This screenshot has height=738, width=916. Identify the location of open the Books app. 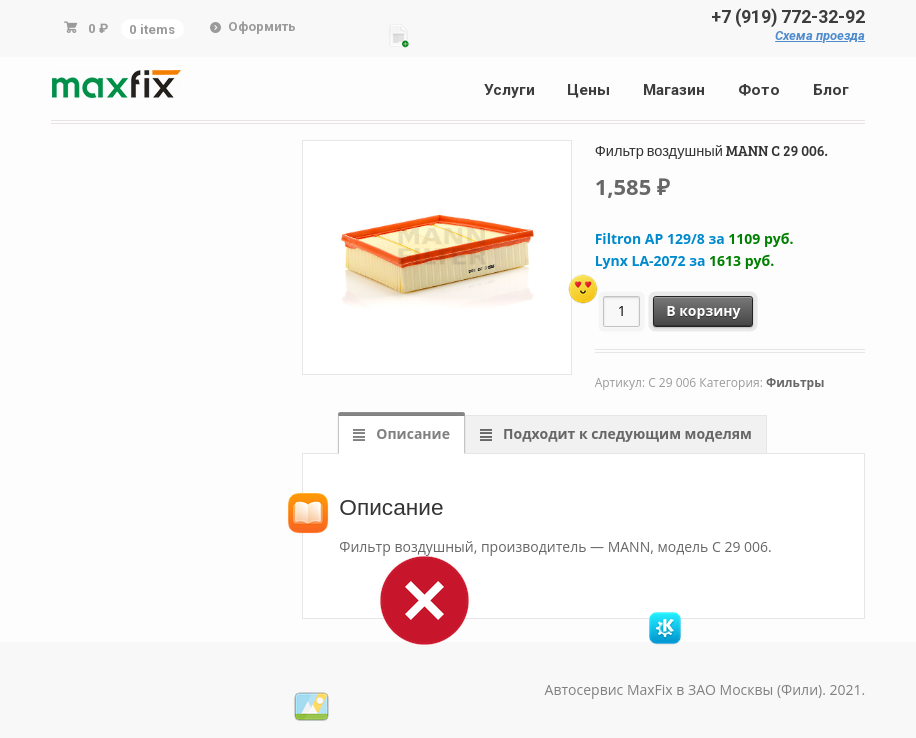
(308, 513).